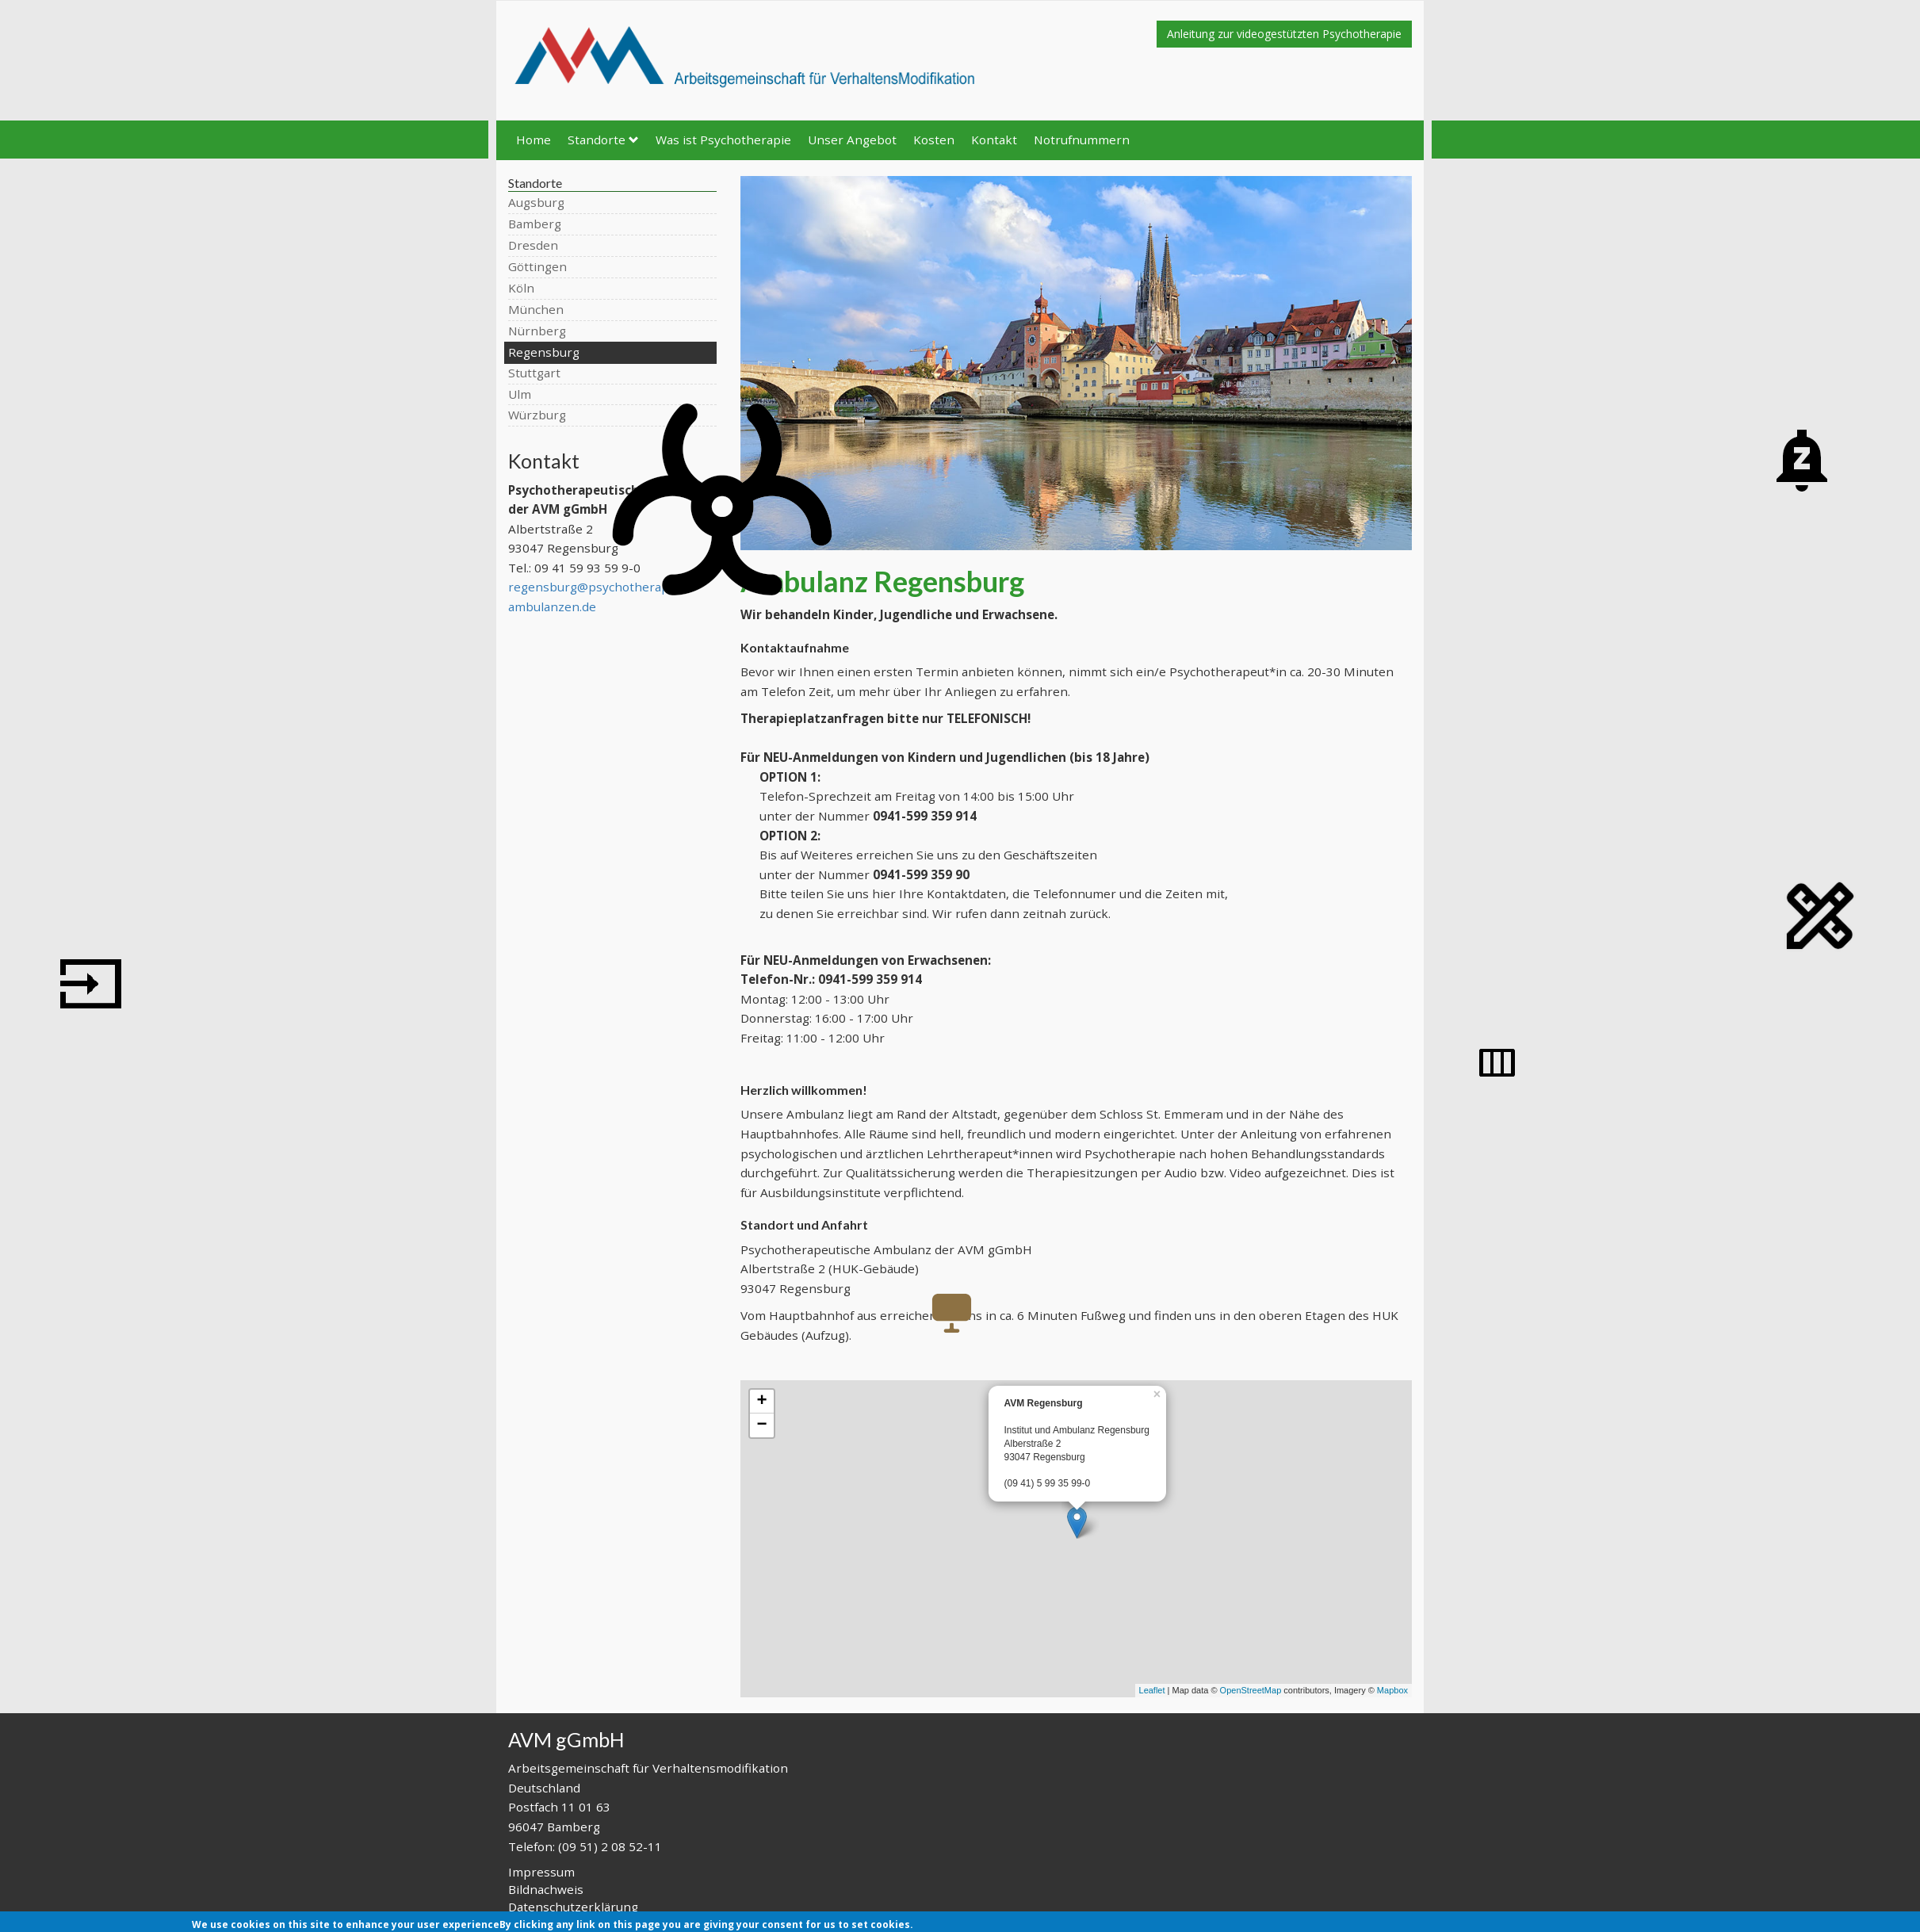 Image resolution: width=1920 pixels, height=1932 pixels. I want to click on notifications are currently paused or snoozed, so click(1802, 460).